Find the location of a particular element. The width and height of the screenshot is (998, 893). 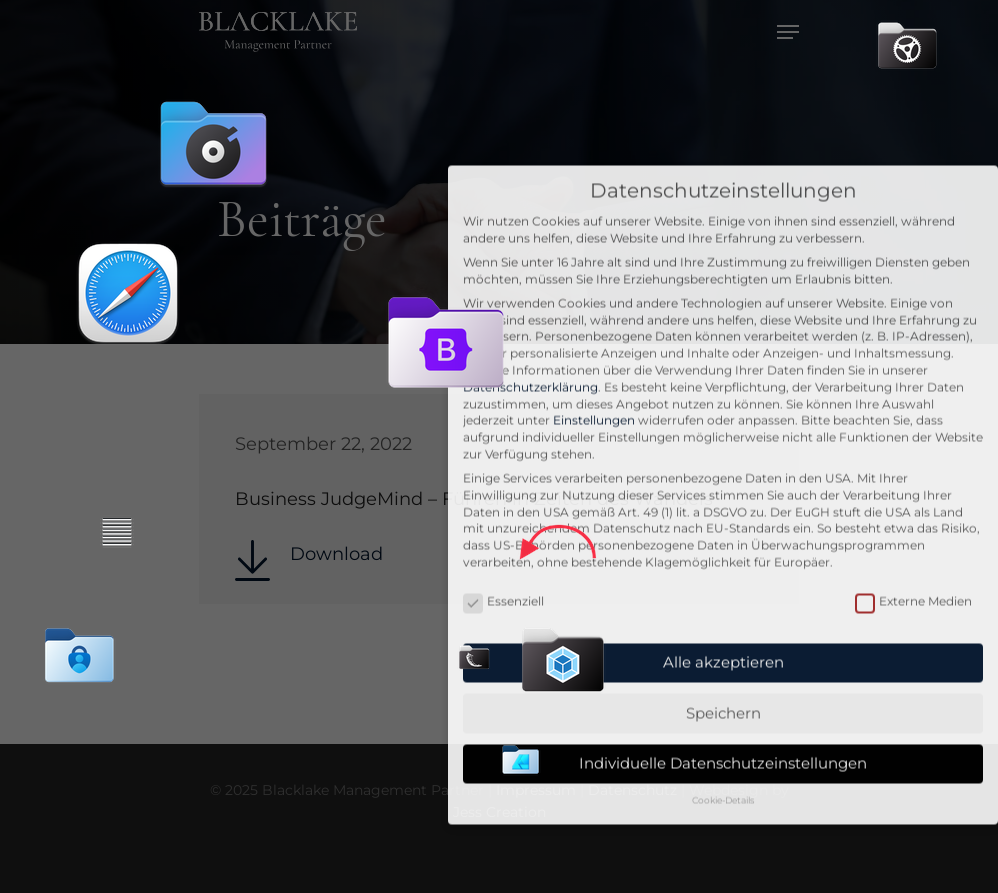

open webpack project folder is located at coordinates (562, 661).